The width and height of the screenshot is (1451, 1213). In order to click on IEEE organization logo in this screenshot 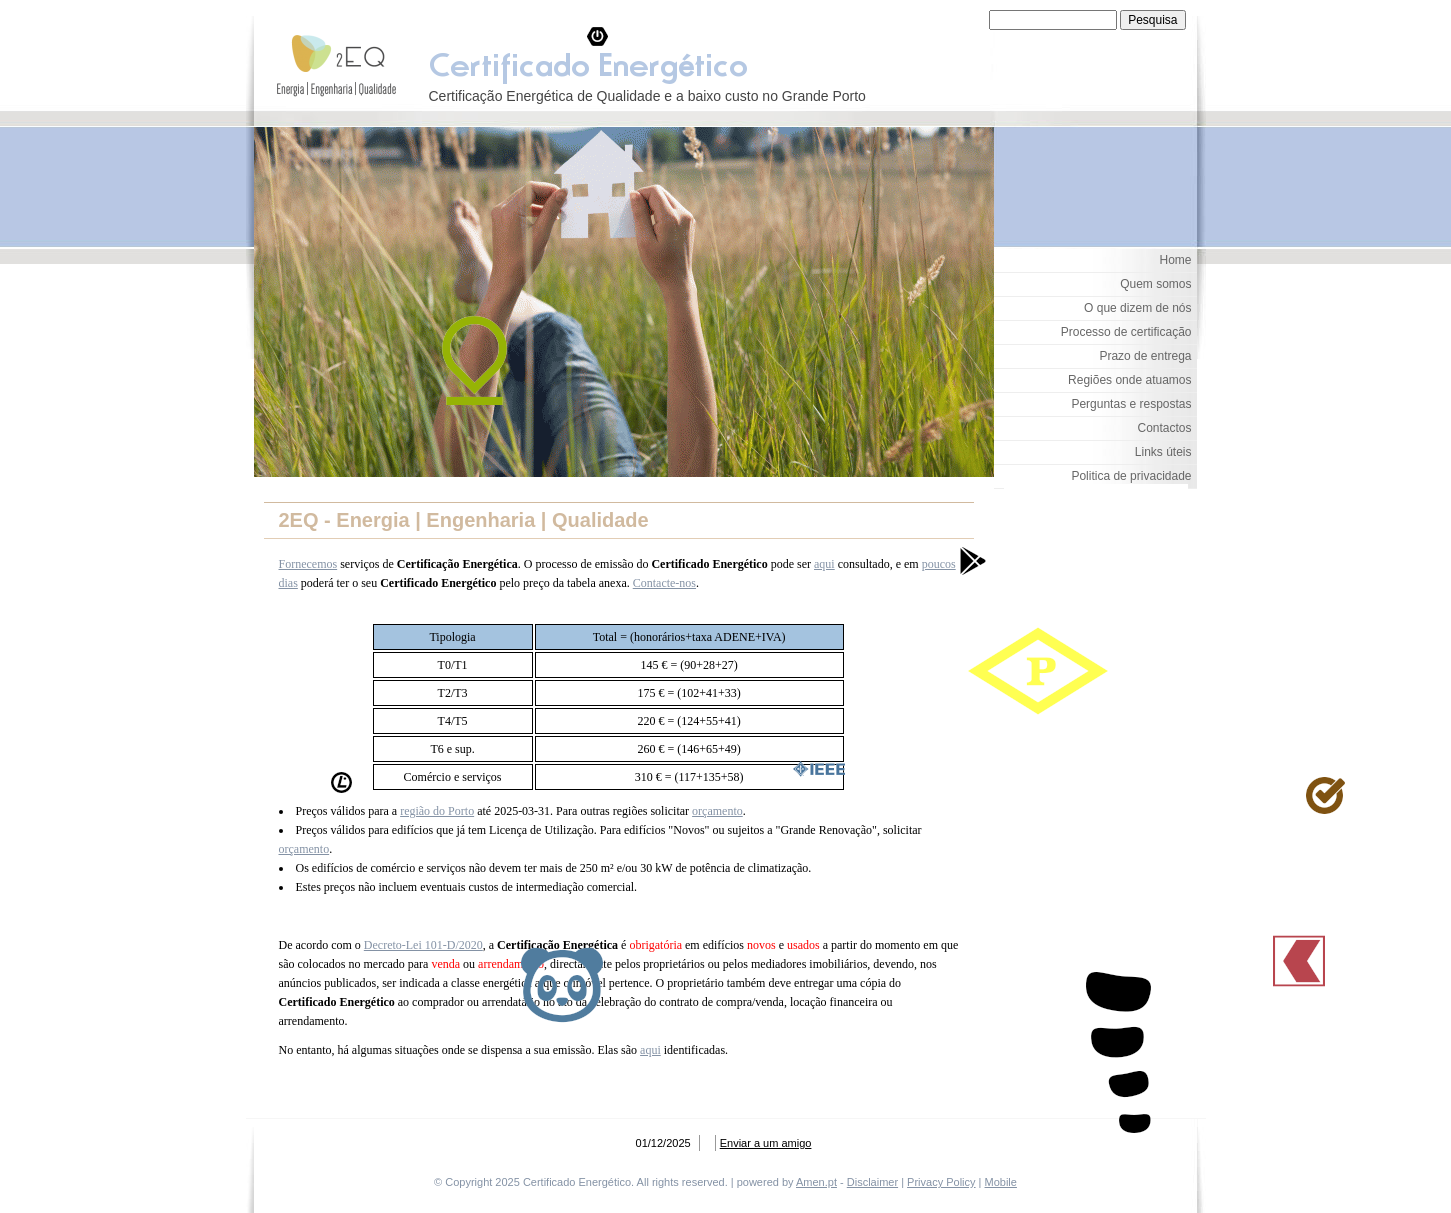, I will do `click(819, 769)`.